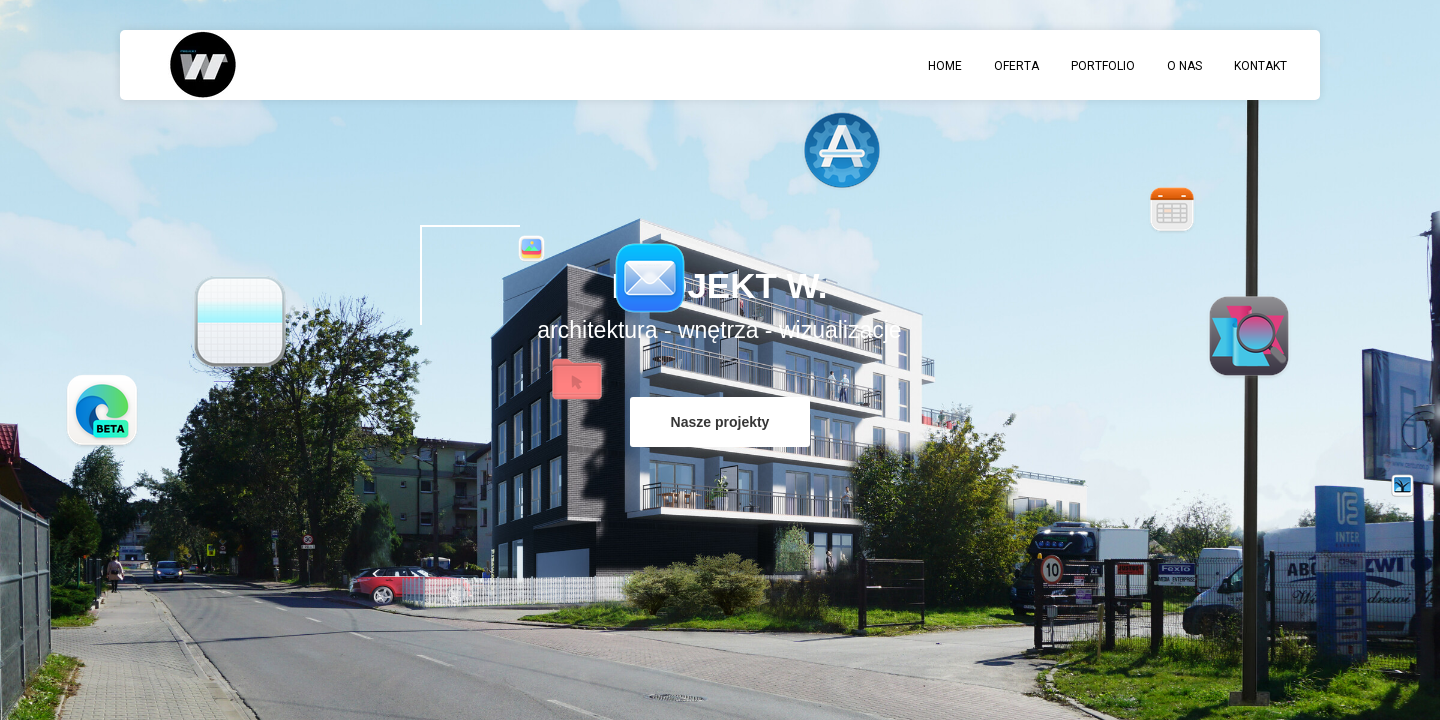 This screenshot has width=1440, height=720. What do you see at coordinates (577, 379) in the screenshot?
I see `open krusader file manager with root privileges` at bounding box center [577, 379].